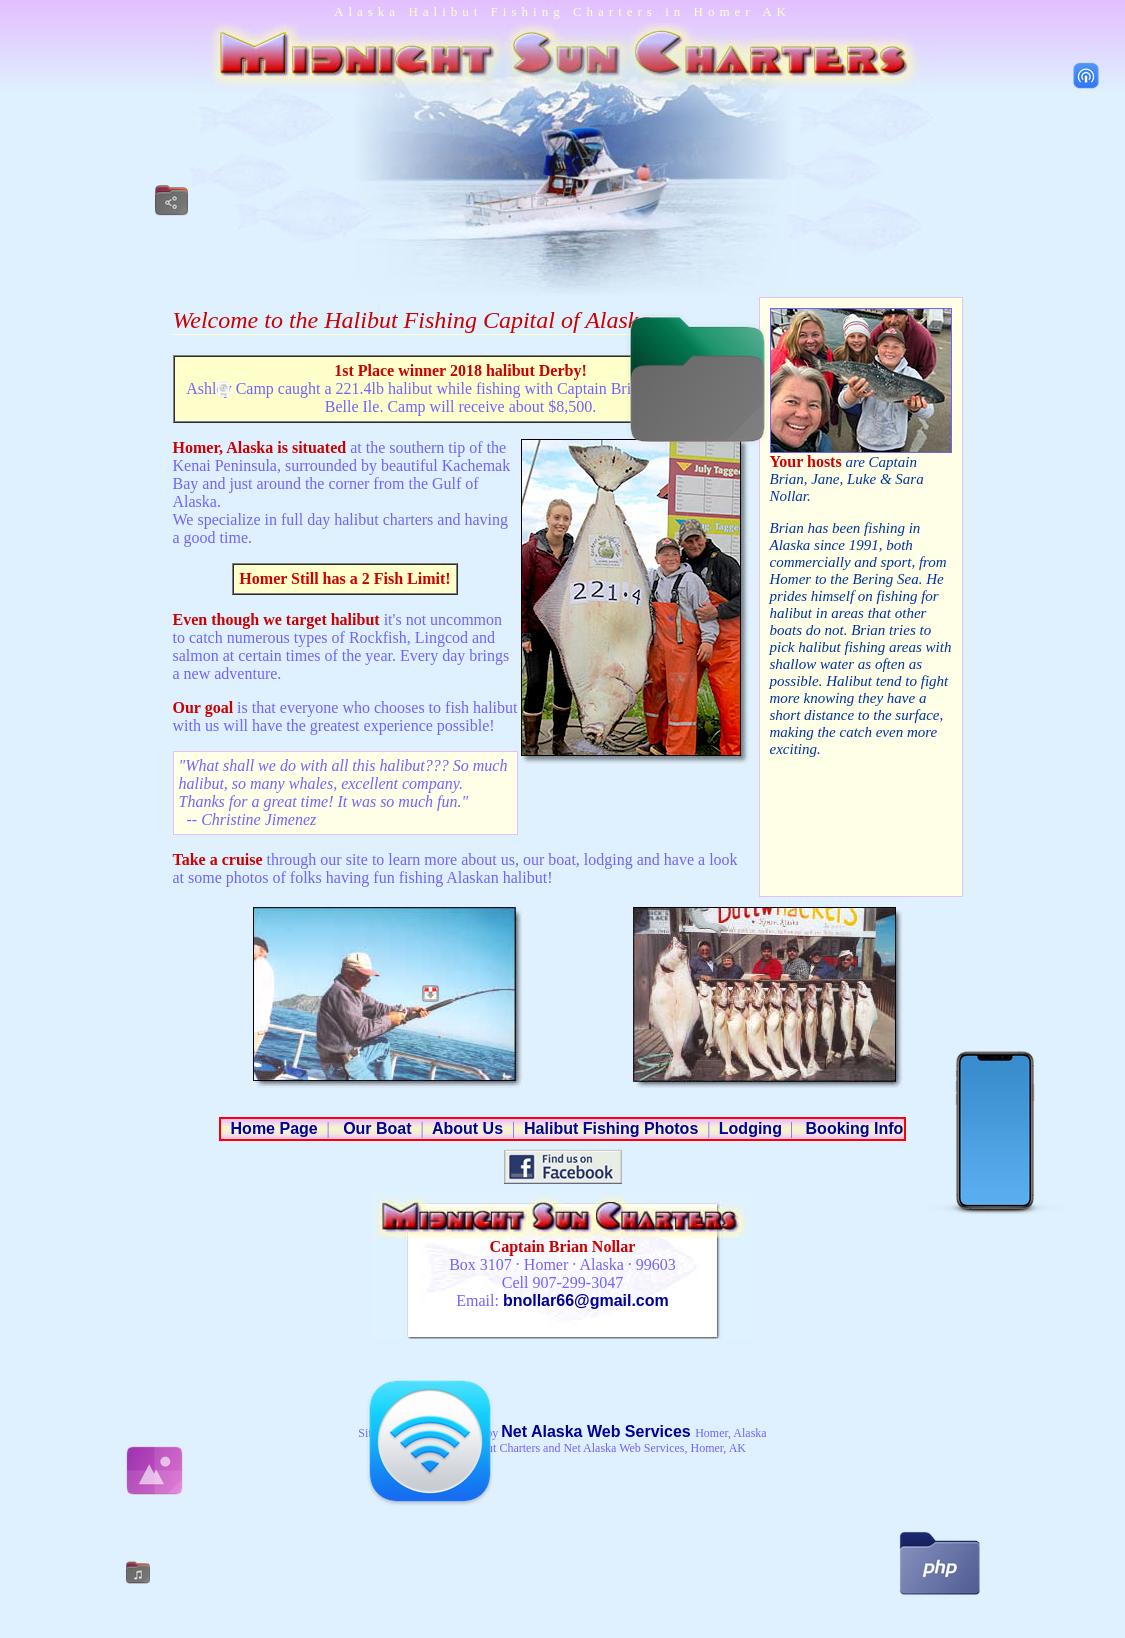 The image size is (1125, 1638). Describe the element at coordinates (697, 379) in the screenshot. I see `drop files here to move them into this folder` at that location.